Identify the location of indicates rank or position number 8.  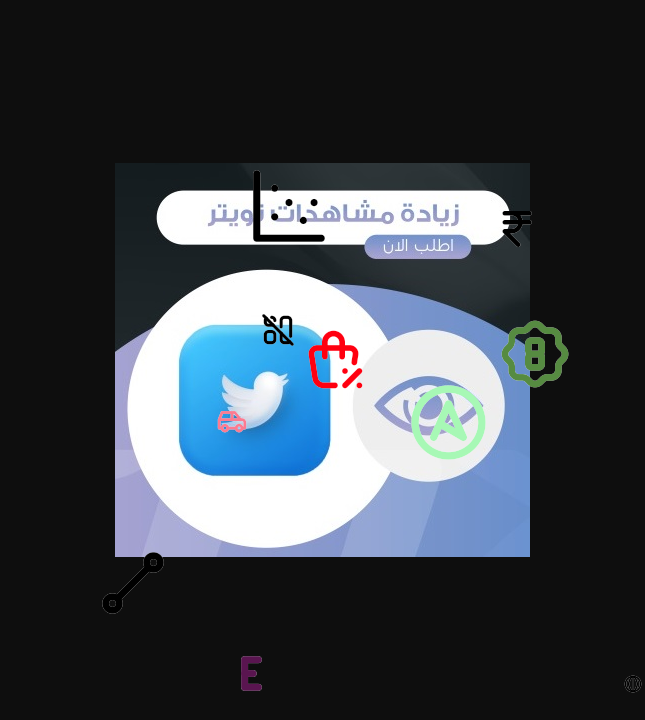
(535, 354).